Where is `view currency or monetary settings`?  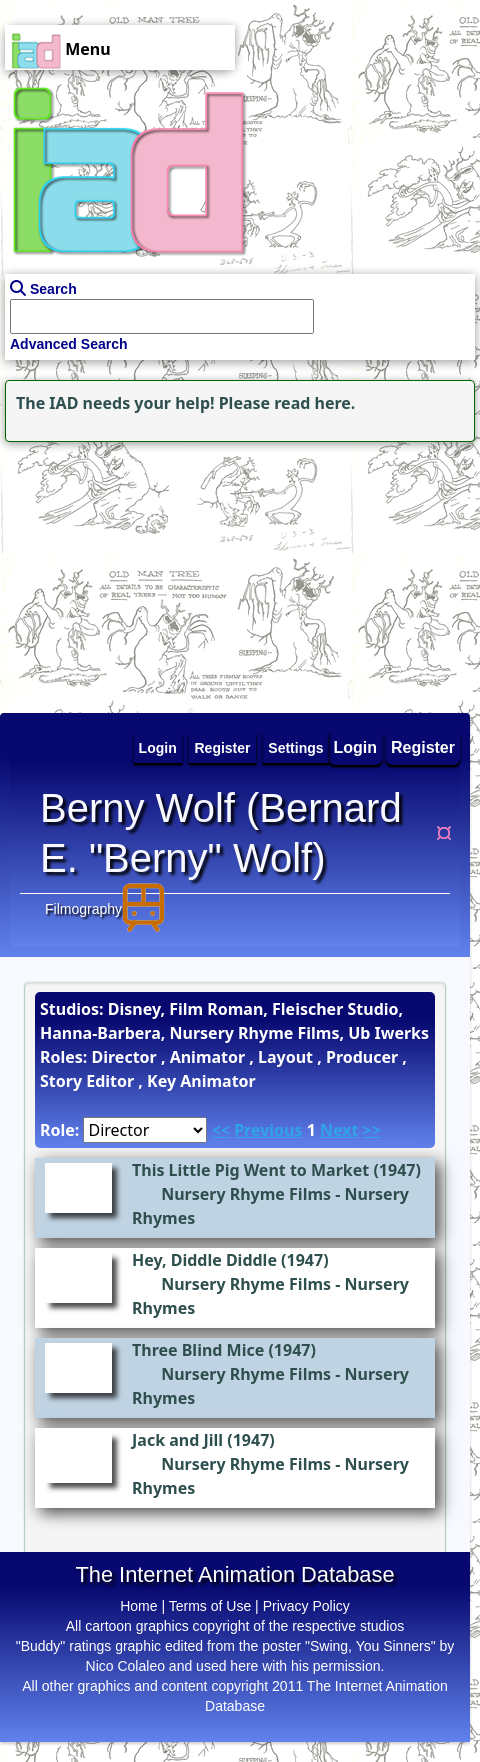
view currency or monetary settings is located at coordinates (444, 833).